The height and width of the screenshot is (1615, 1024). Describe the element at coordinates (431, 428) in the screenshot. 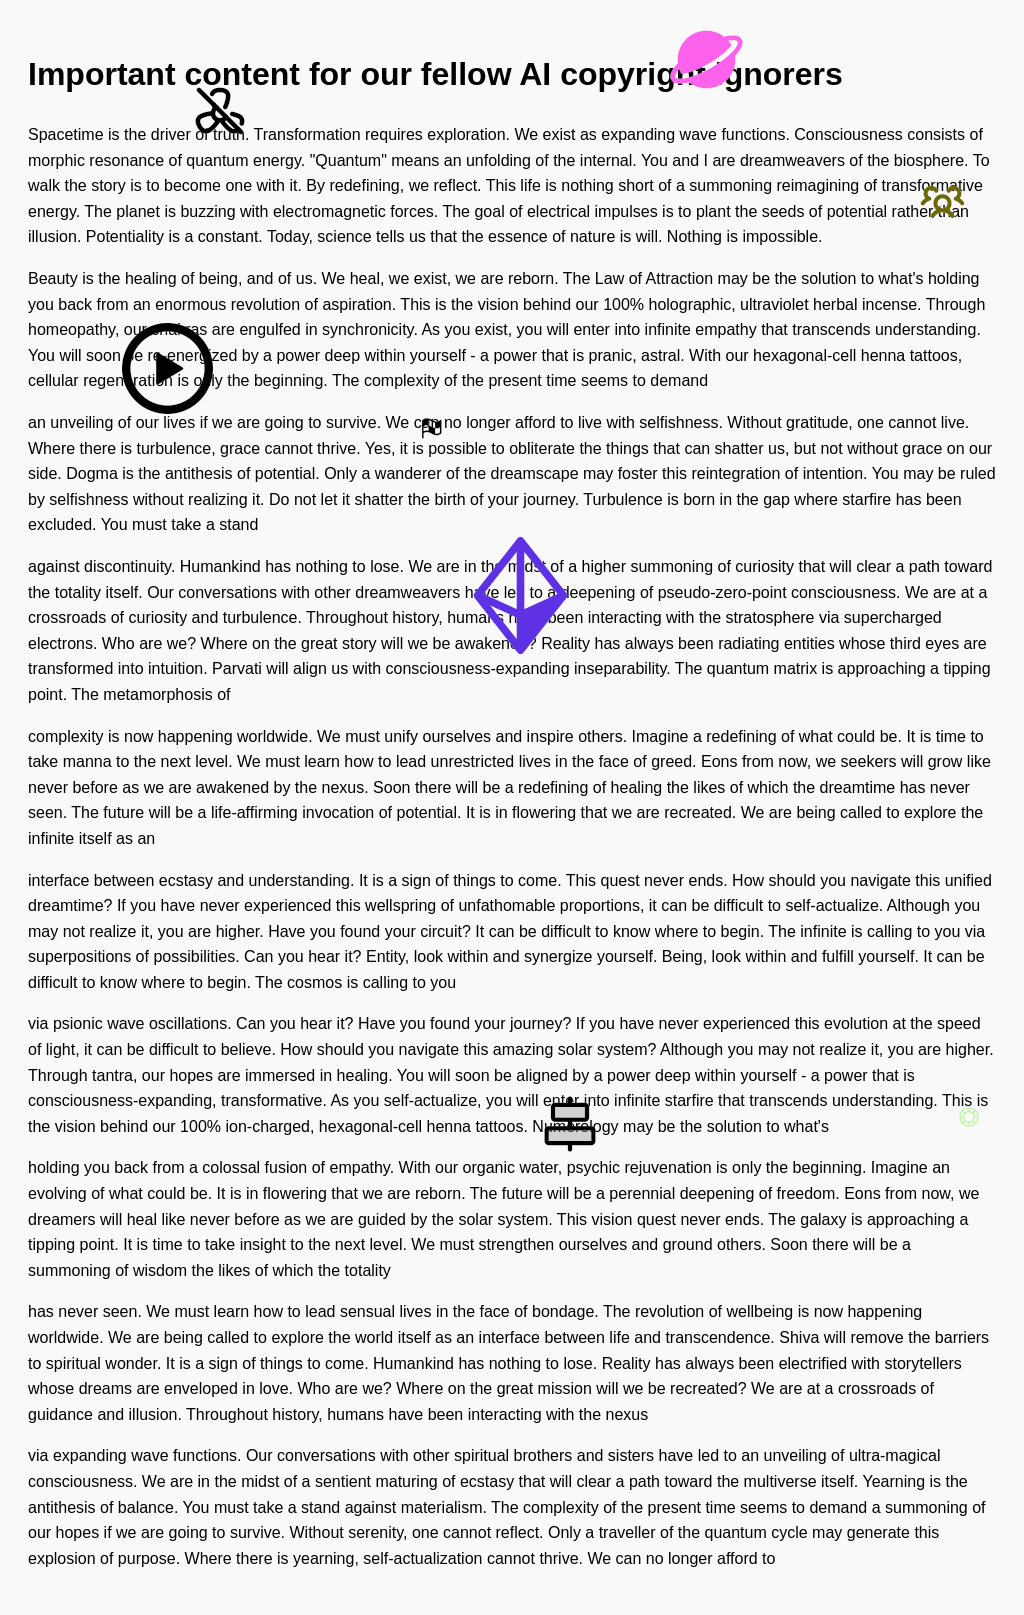

I see `indicates completion or finish line` at that location.